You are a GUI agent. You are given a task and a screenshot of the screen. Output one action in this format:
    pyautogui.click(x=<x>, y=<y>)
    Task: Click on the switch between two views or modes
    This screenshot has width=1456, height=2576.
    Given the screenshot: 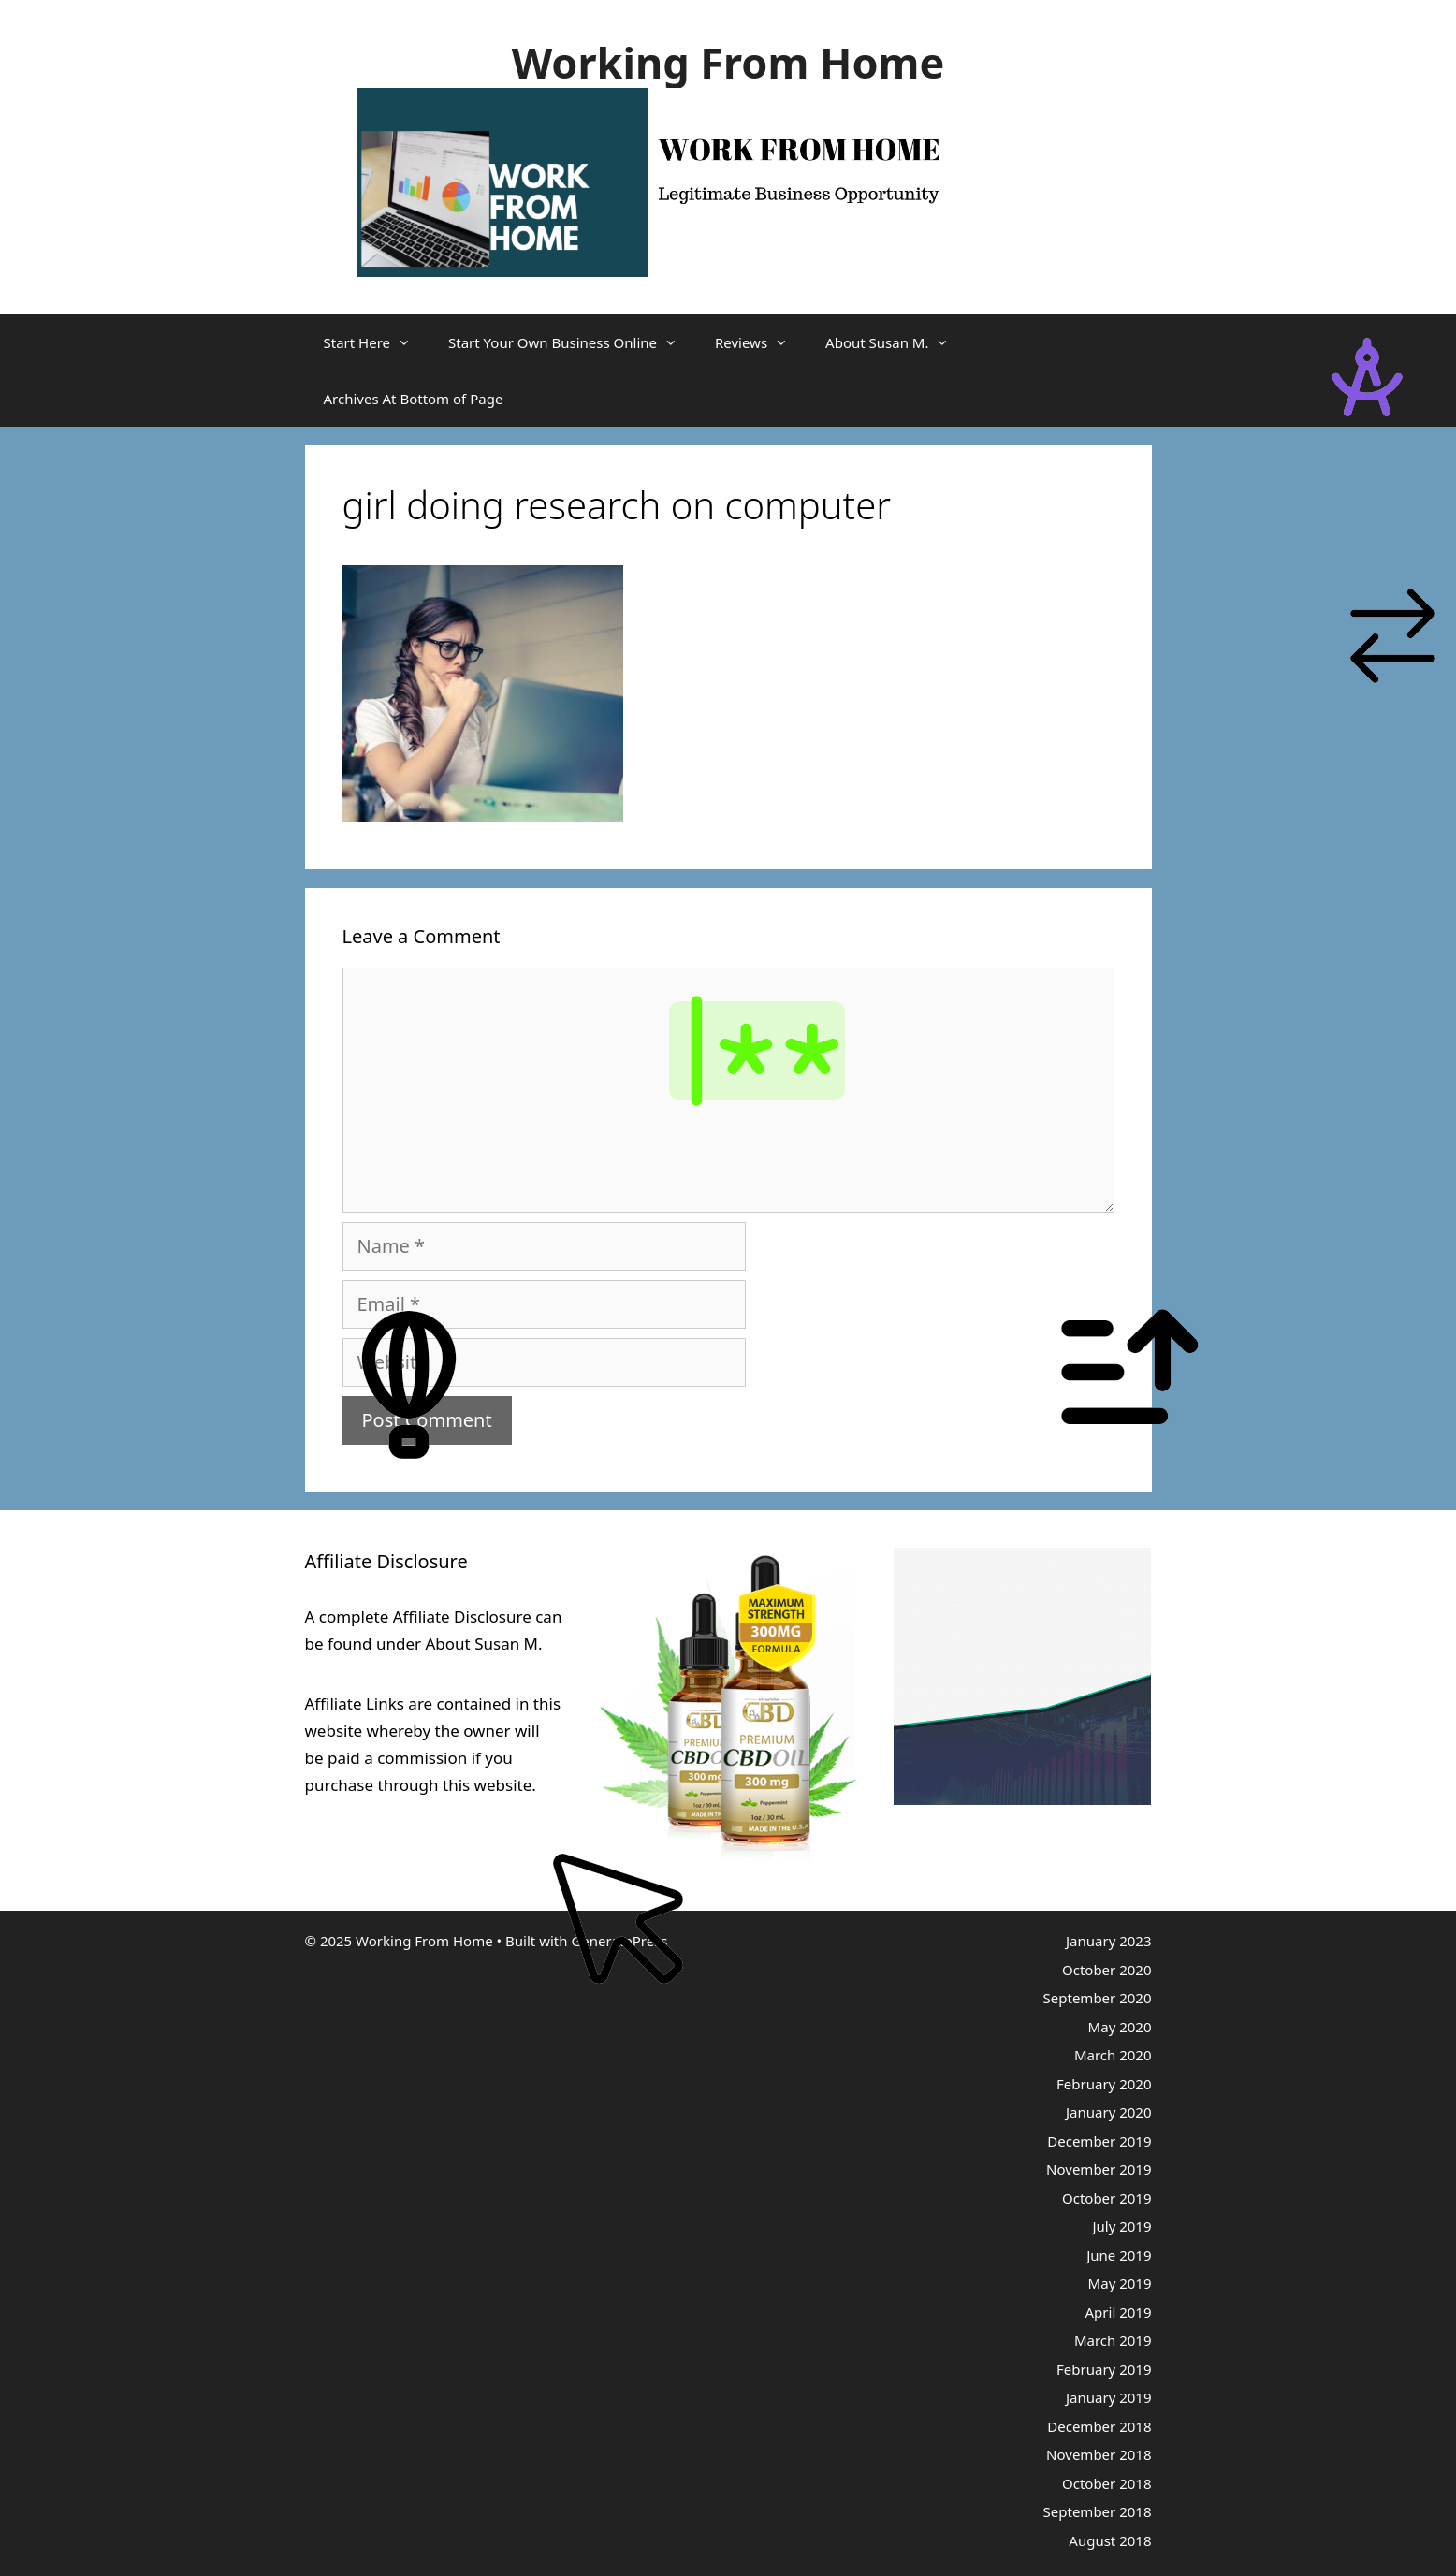 What is the action you would take?
    pyautogui.click(x=1392, y=635)
    